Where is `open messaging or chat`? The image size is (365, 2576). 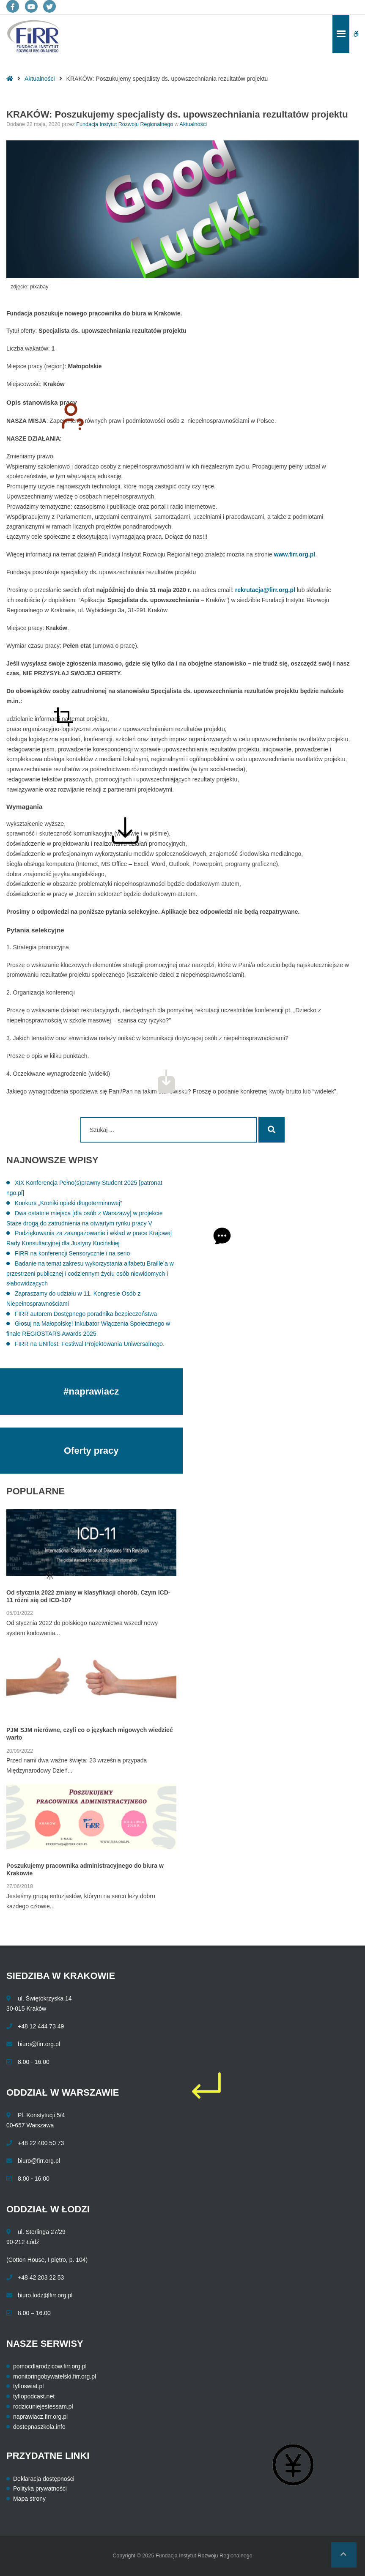 open messaging or chat is located at coordinates (222, 1236).